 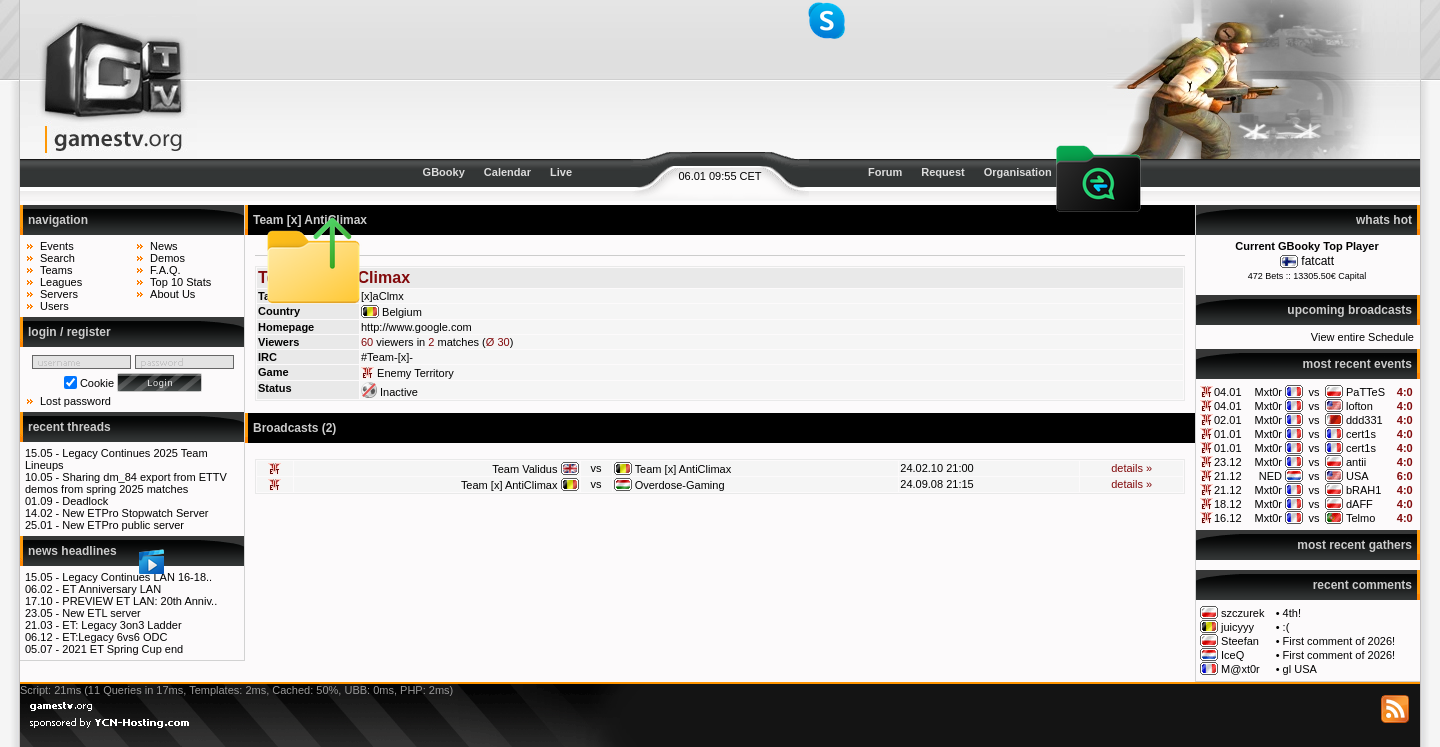 What do you see at coordinates (826, 20) in the screenshot?
I see `open skype app` at bounding box center [826, 20].